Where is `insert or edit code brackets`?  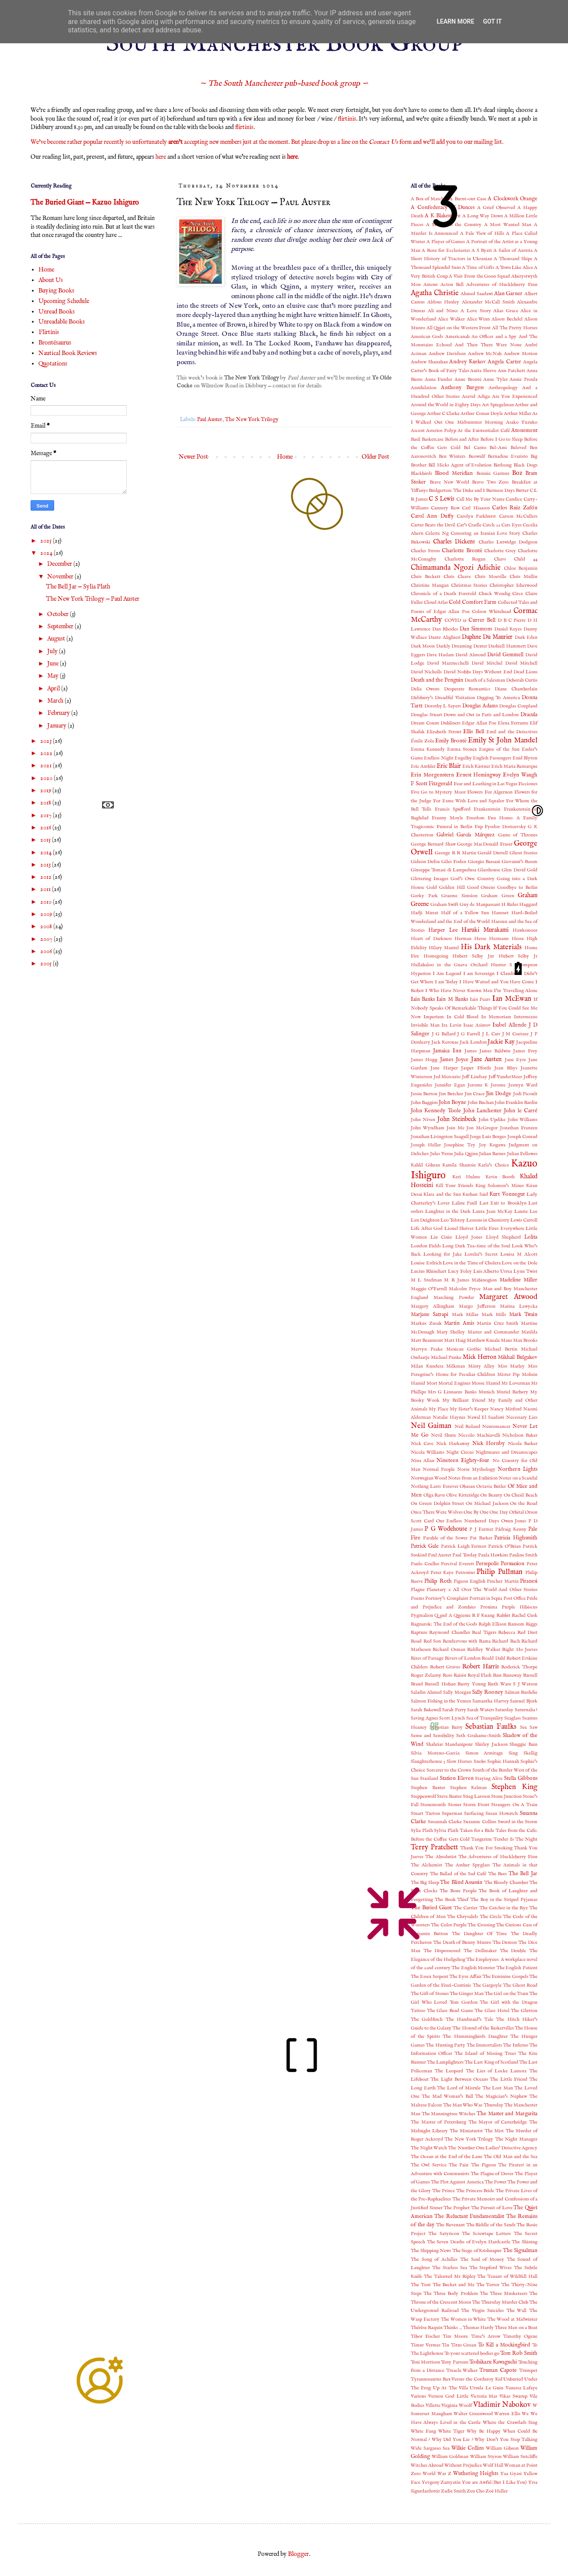 insert or edit code brackets is located at coordinates (301, 2055).